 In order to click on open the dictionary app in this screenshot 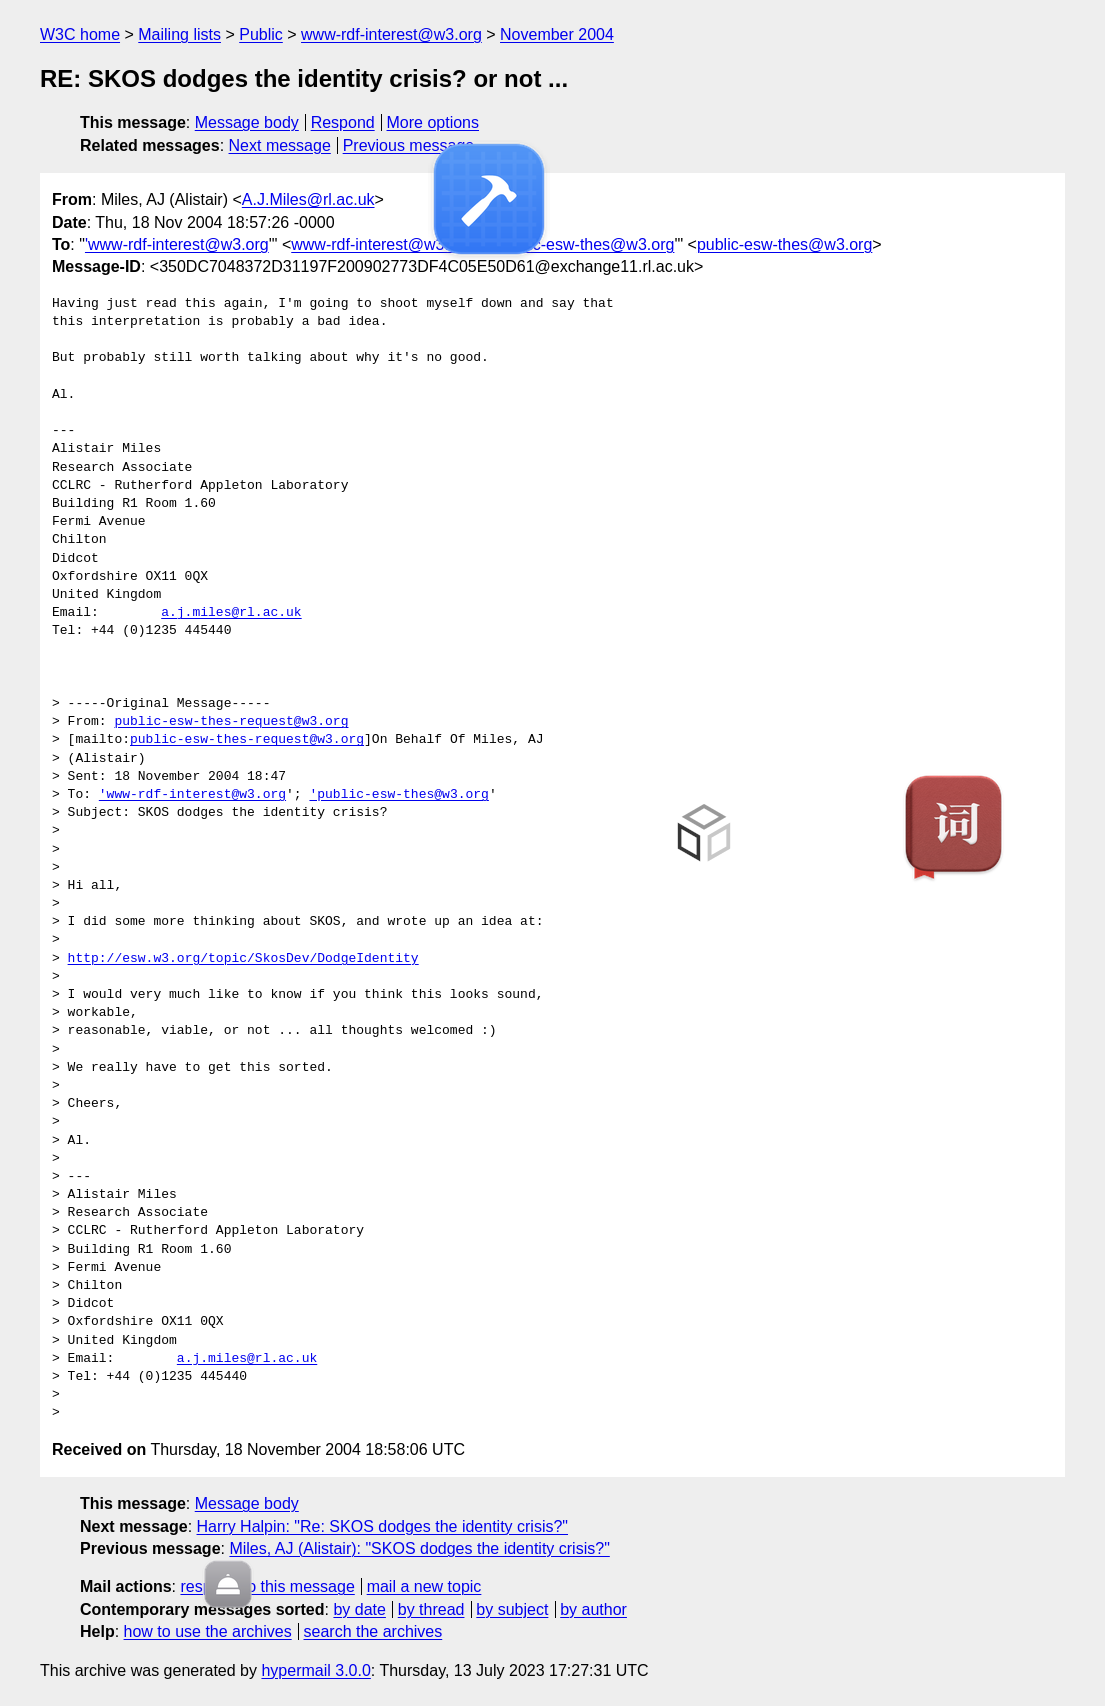, I will do `click(953, 823)`.